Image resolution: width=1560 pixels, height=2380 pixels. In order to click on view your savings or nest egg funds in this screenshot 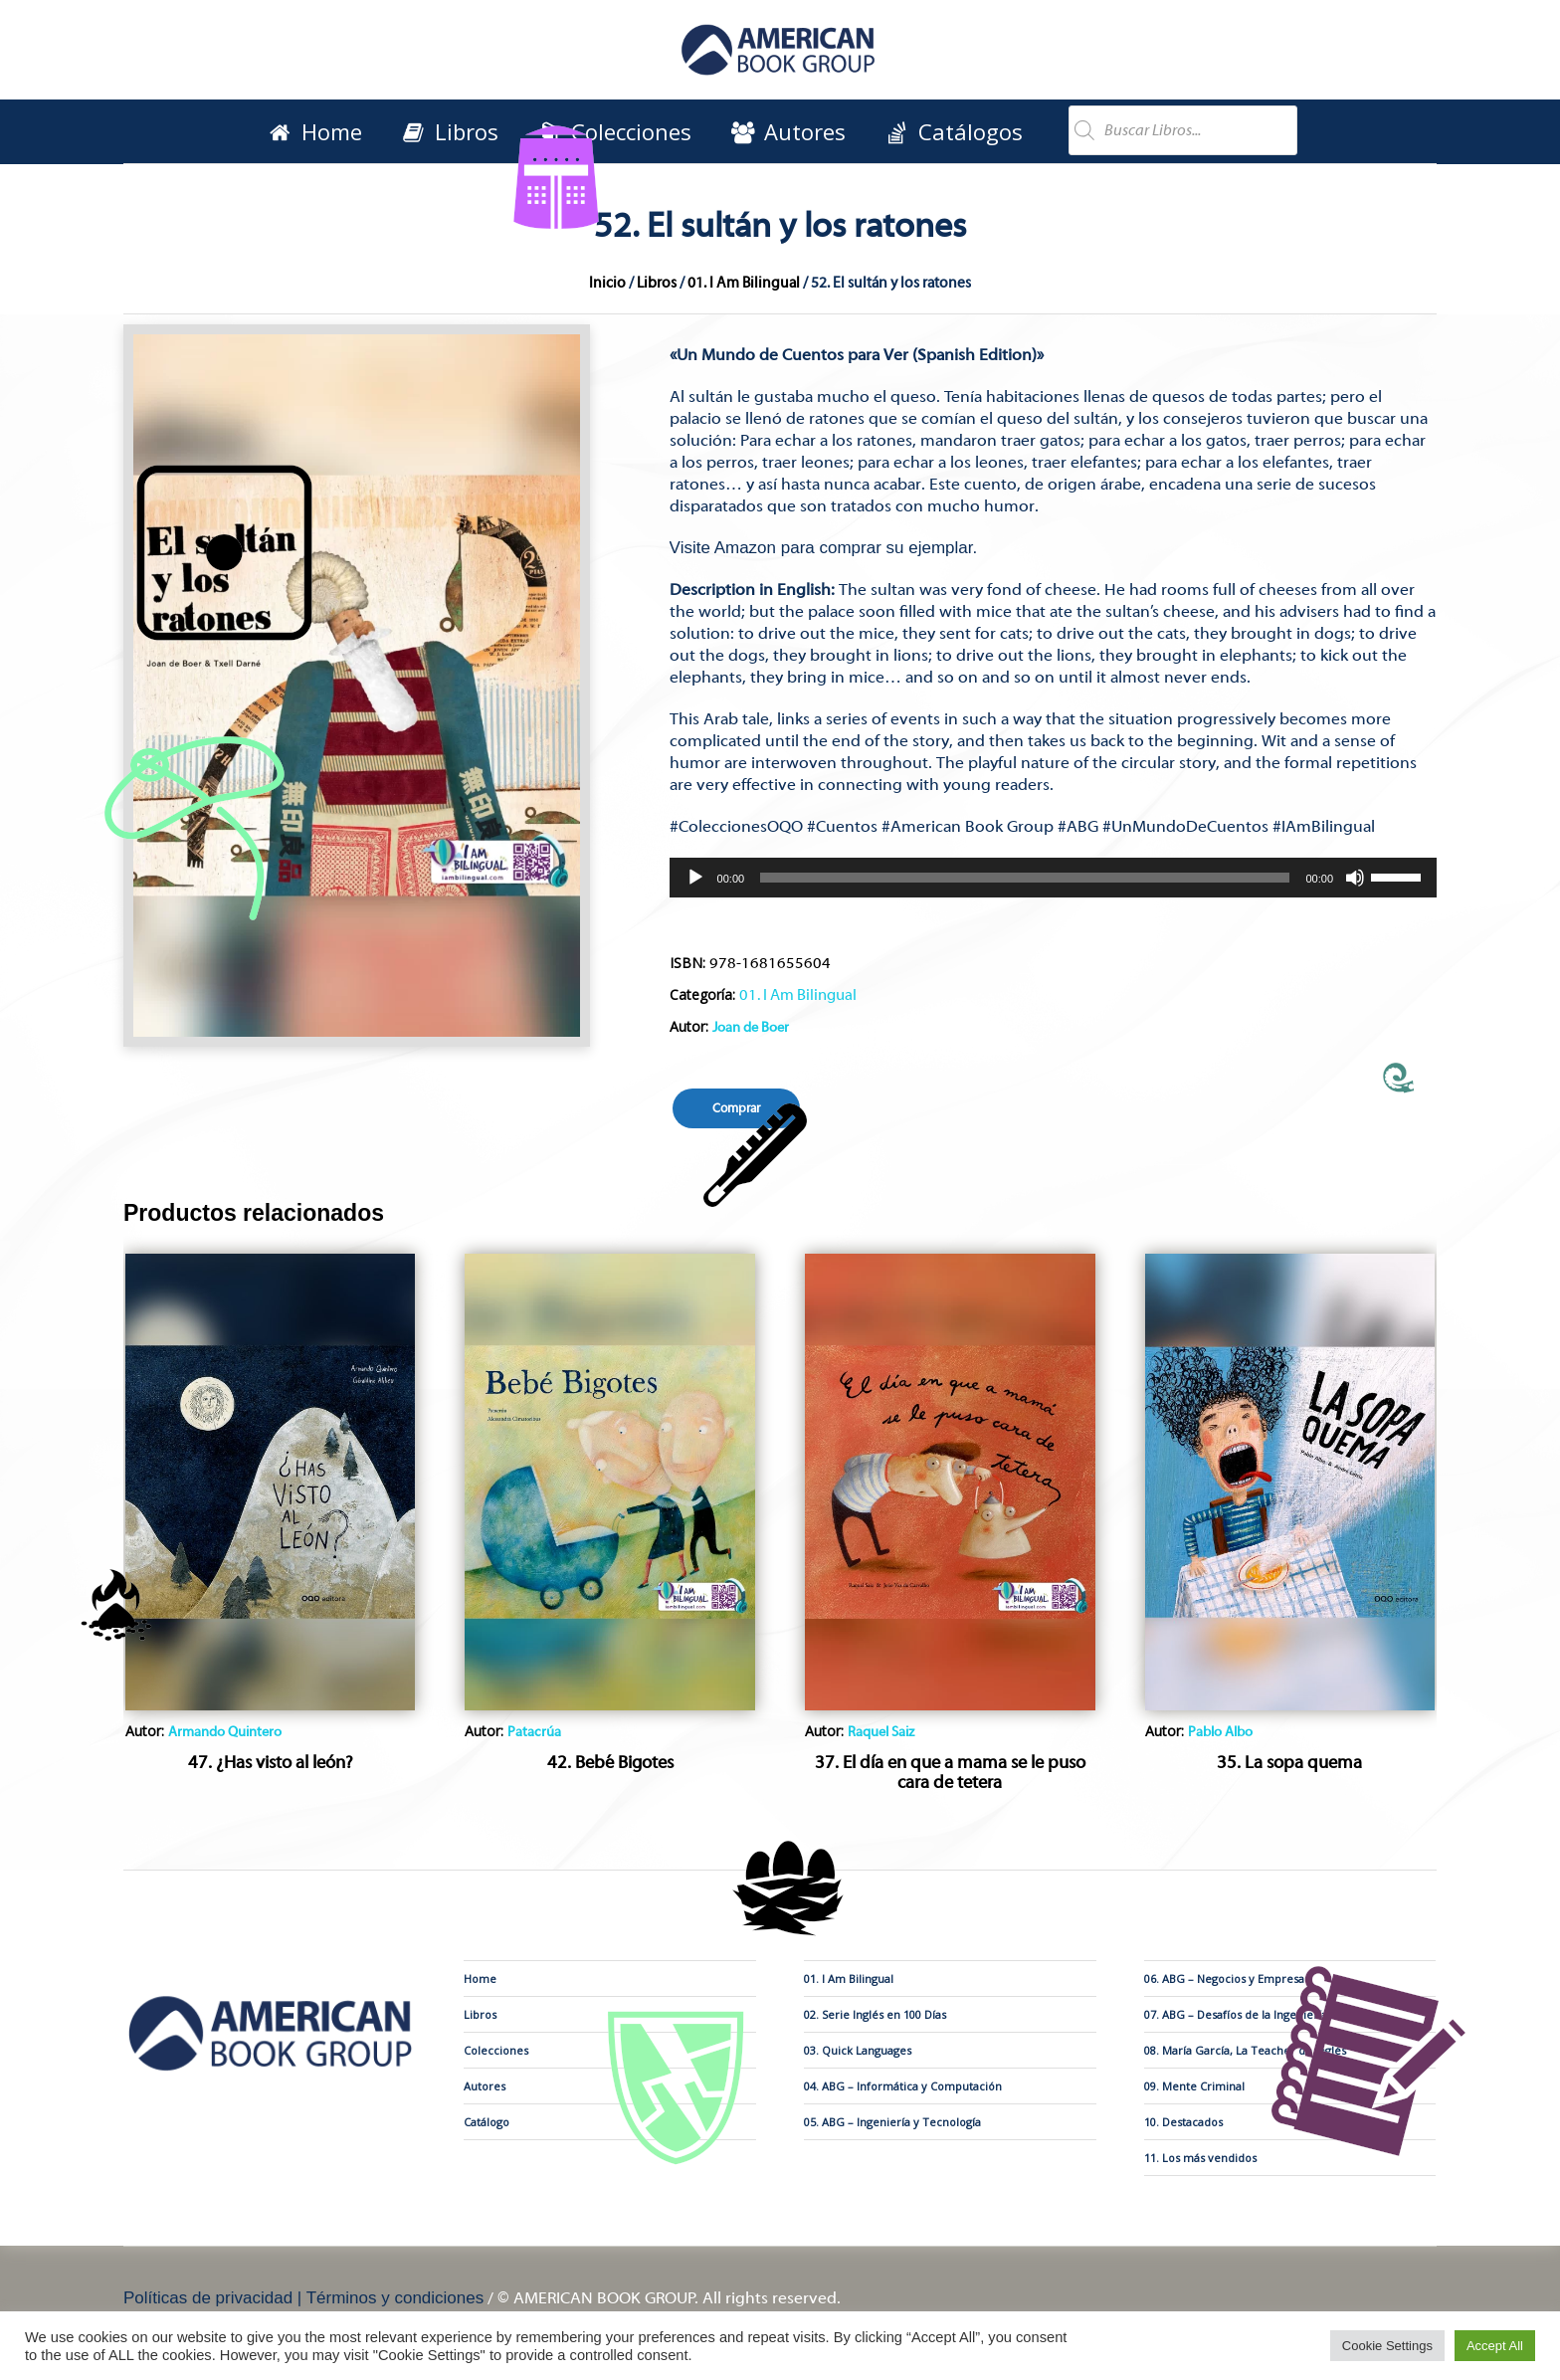, I will do `click(786, 1882)`.